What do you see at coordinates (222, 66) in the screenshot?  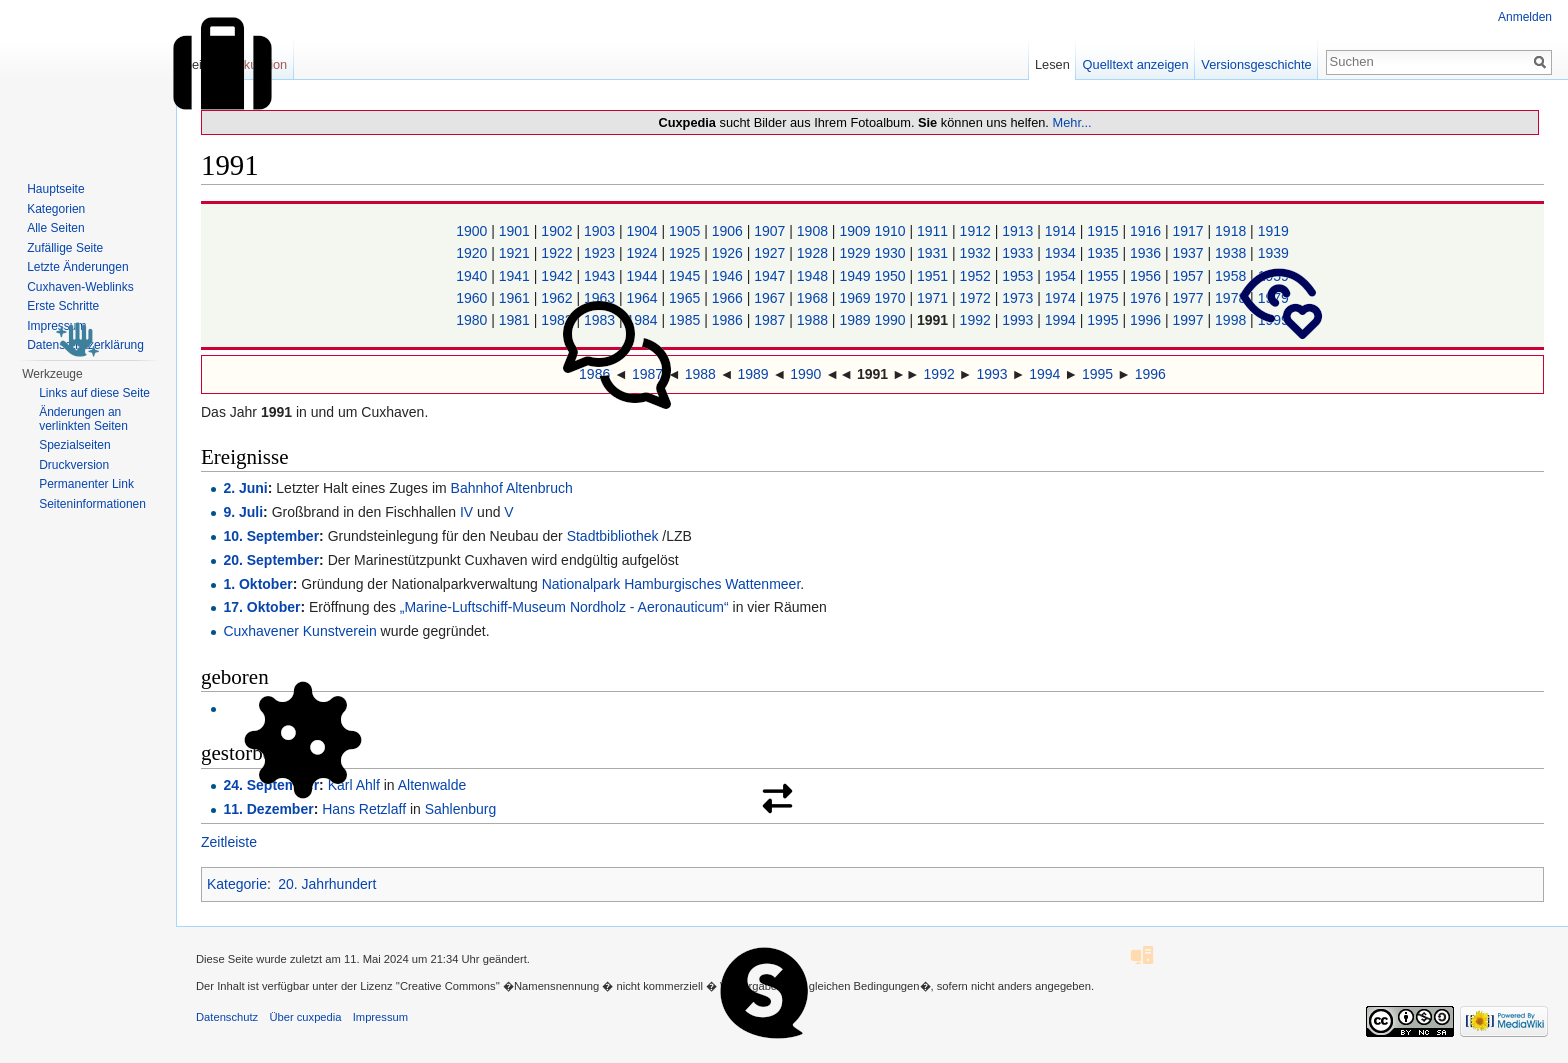 I see `access travel or trip planning features` at bounding box center [222, 66].